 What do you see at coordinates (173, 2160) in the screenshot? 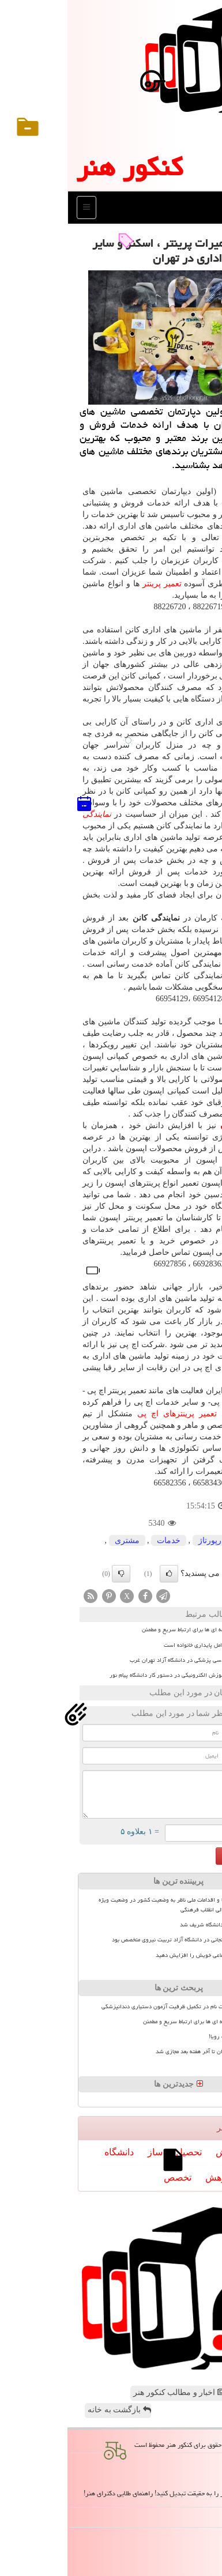
I see `view or open a file` at bounding box center [173, 2160].